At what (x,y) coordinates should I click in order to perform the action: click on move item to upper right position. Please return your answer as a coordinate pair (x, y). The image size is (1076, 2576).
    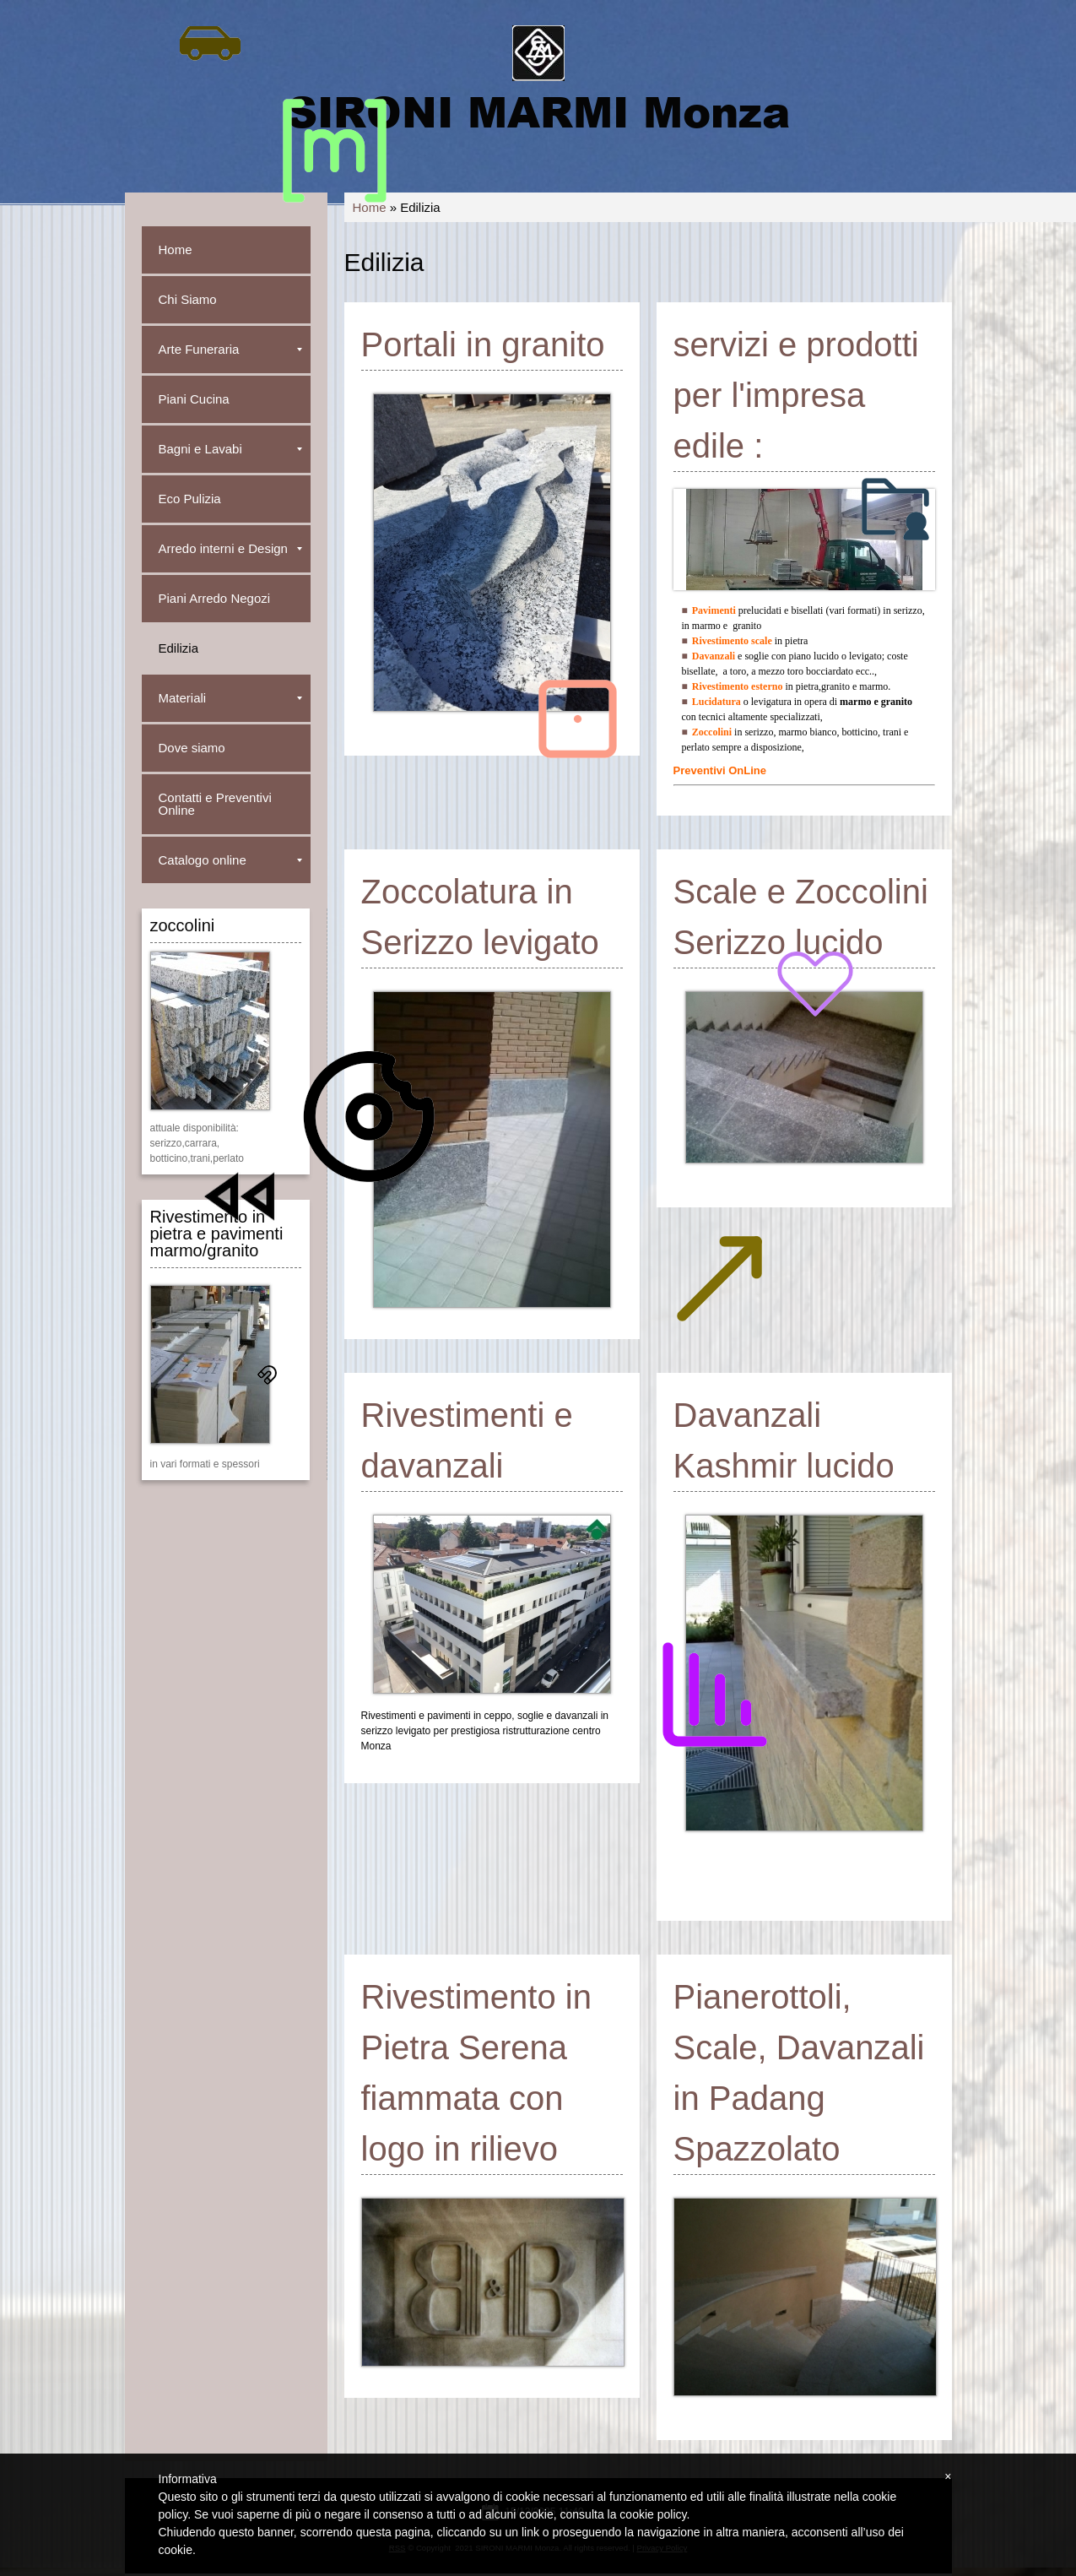
    Looking at the image, I should click on (719, 1278).